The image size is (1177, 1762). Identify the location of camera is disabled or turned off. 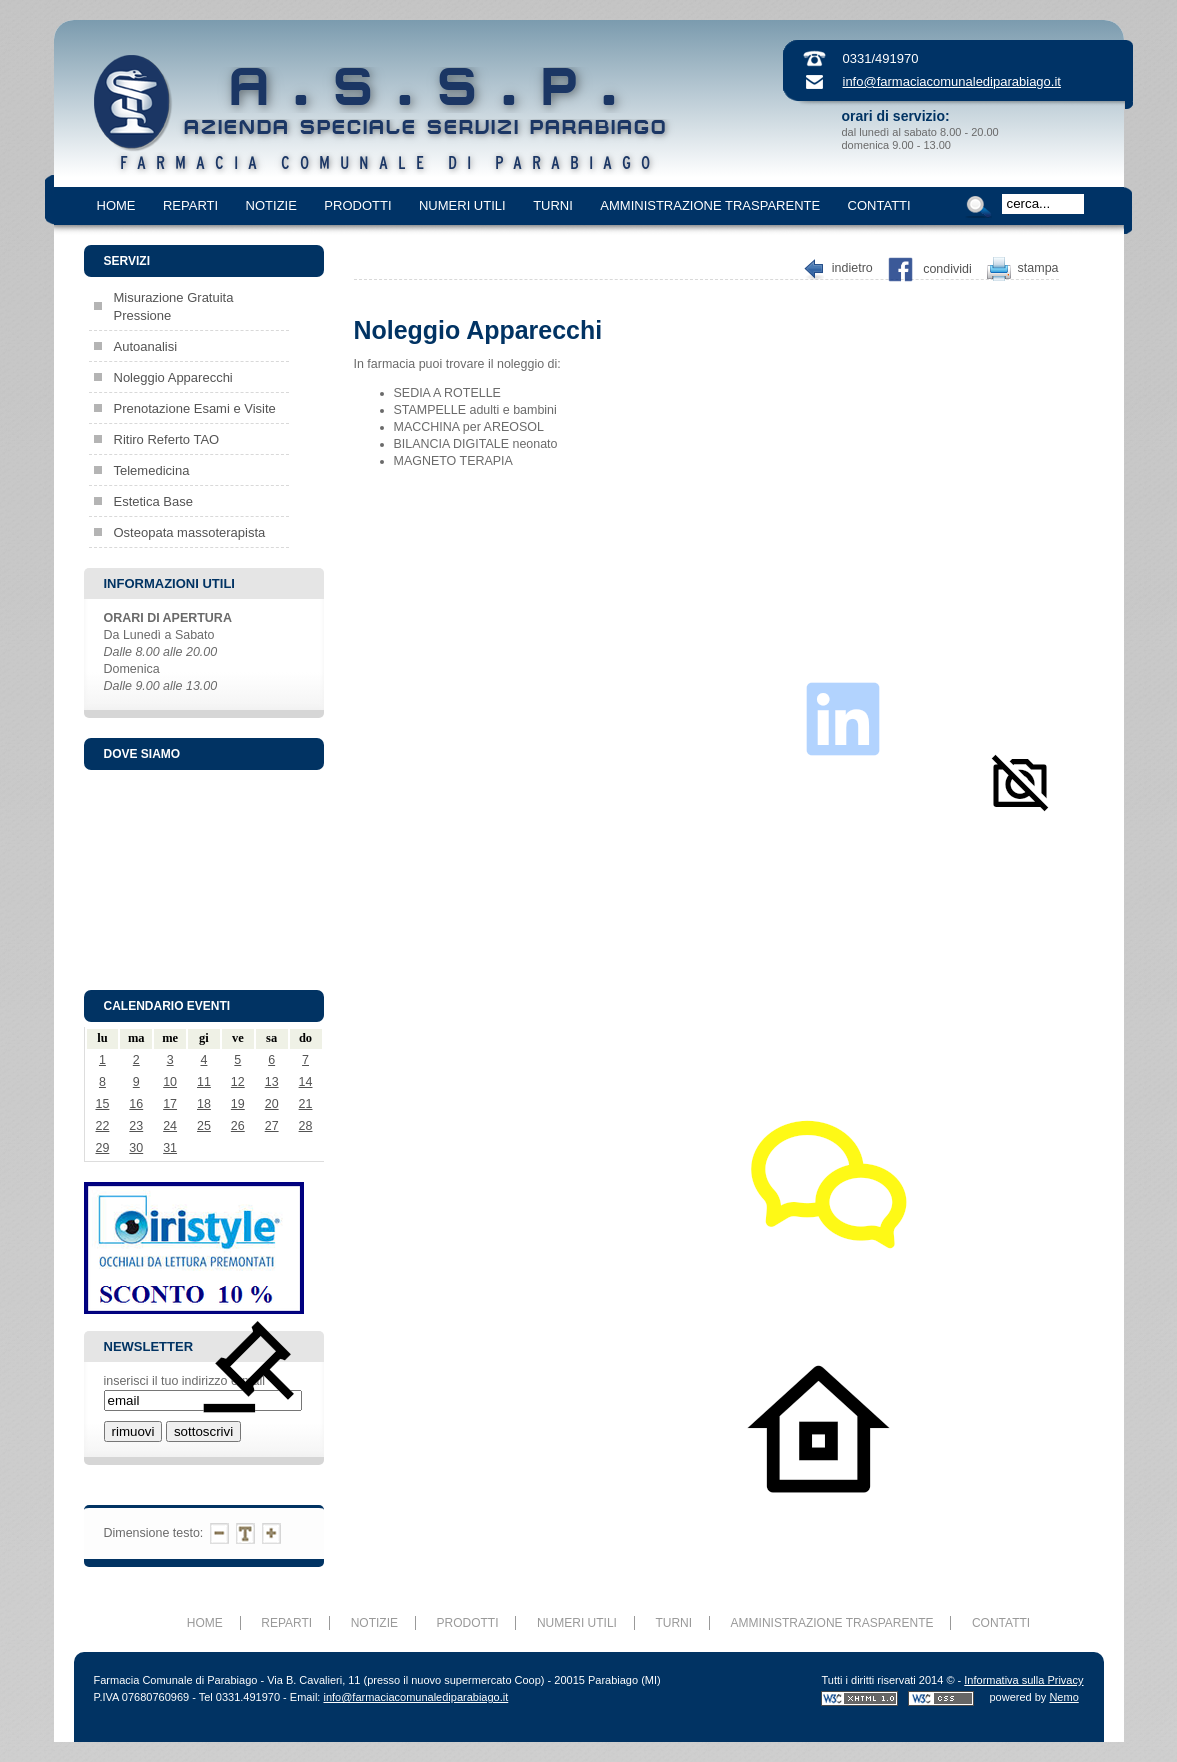
(1020, 783).